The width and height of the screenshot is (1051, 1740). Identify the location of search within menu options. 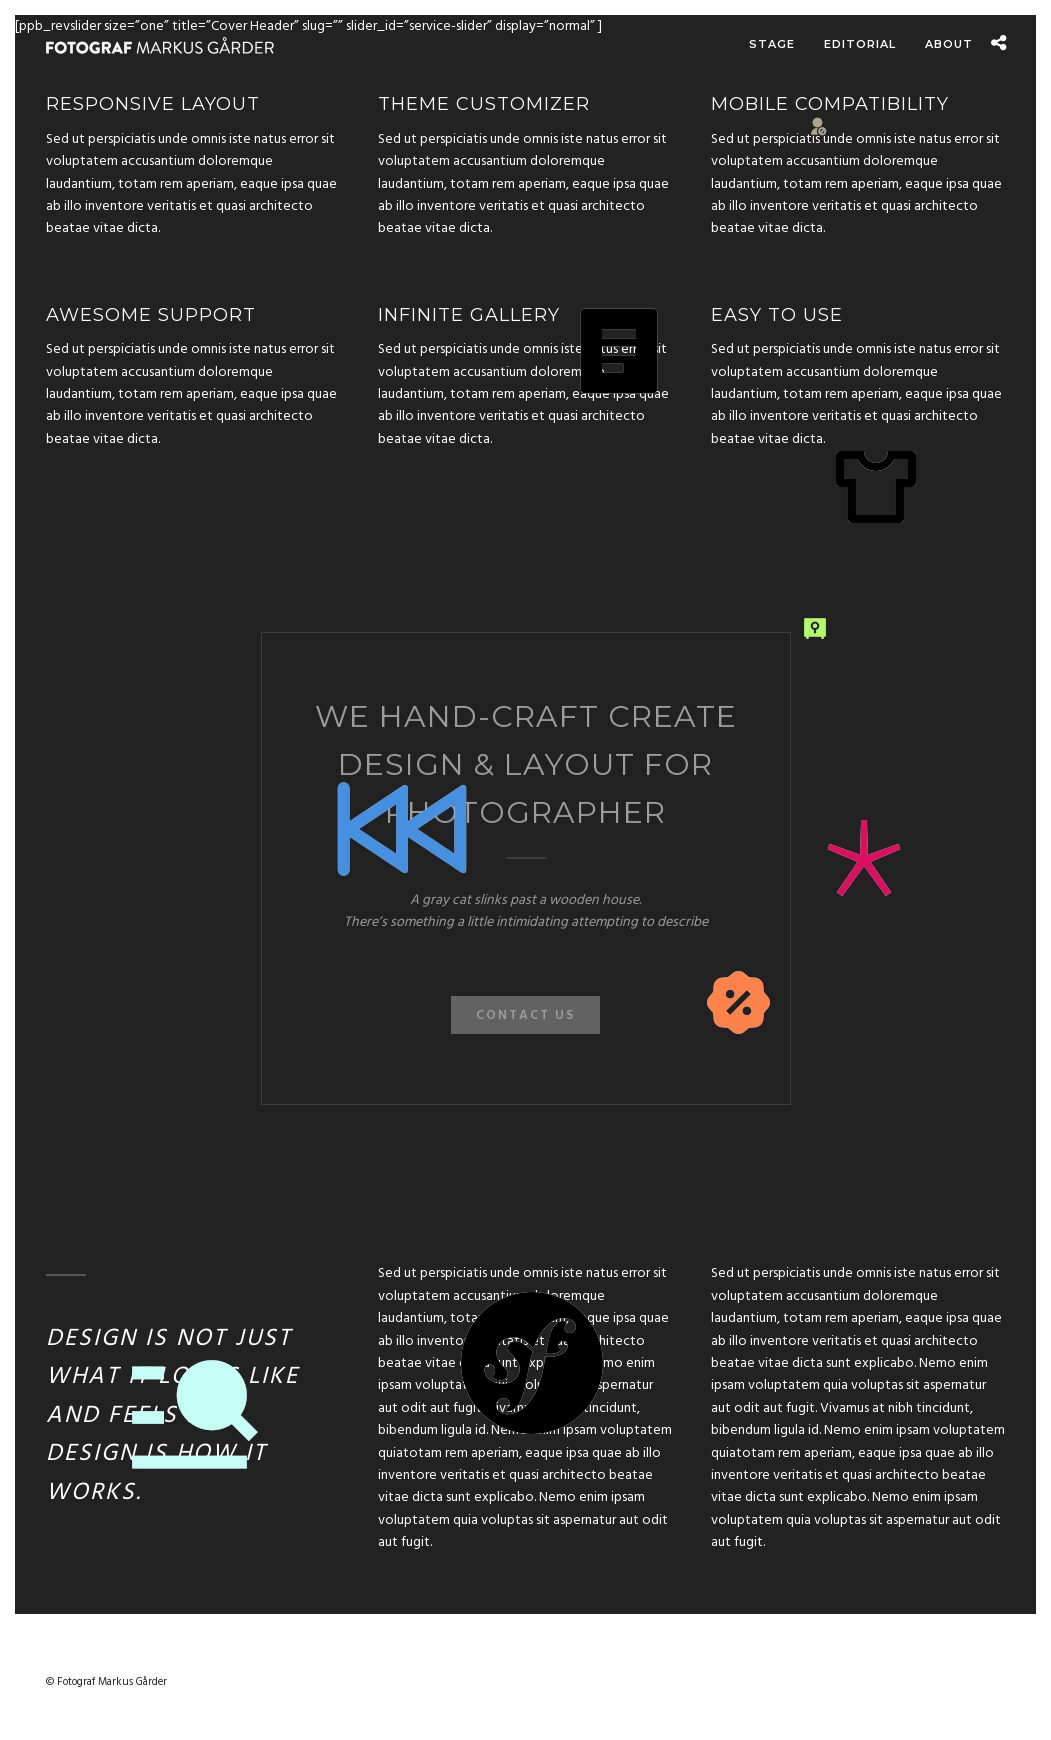
(189, 1417).